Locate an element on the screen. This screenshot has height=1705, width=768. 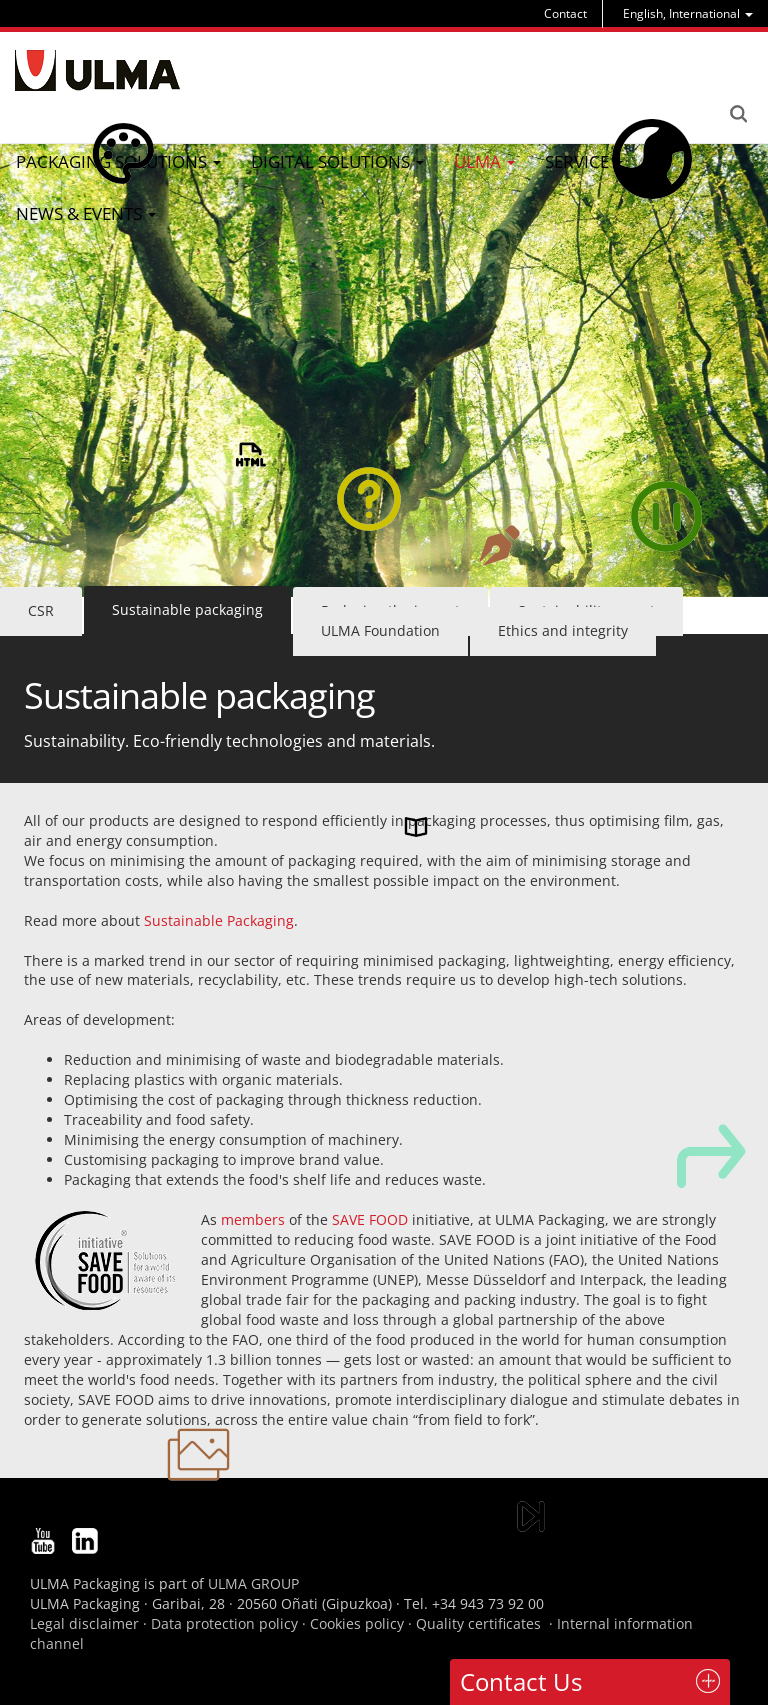
access global or international settings is located at coordinates (652, 159).